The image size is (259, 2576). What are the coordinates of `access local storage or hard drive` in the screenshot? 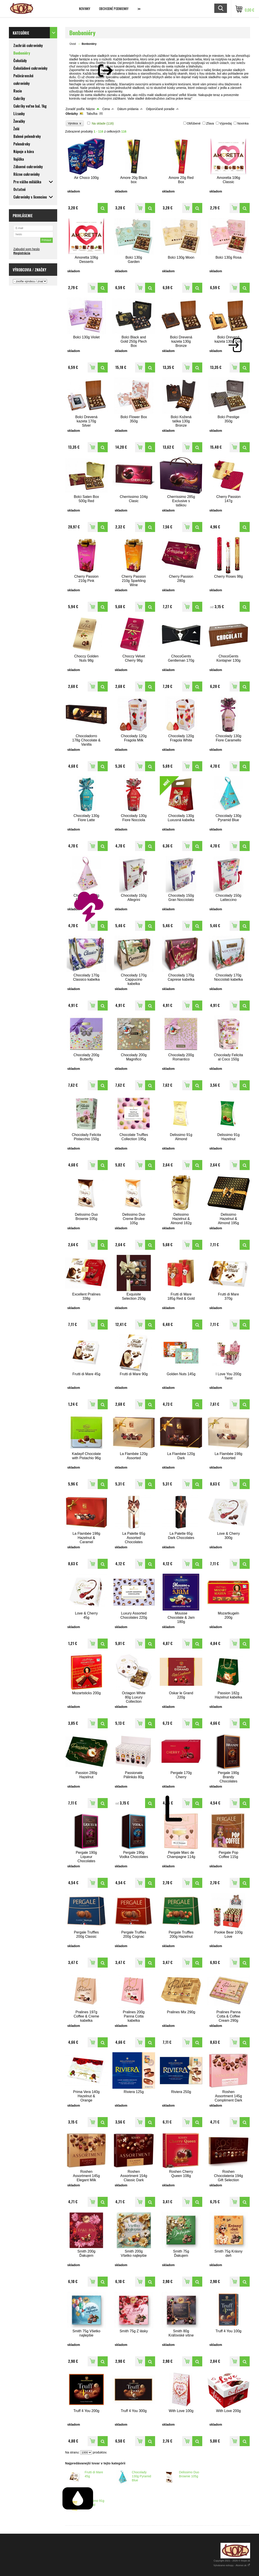 It's located at (78, 164).